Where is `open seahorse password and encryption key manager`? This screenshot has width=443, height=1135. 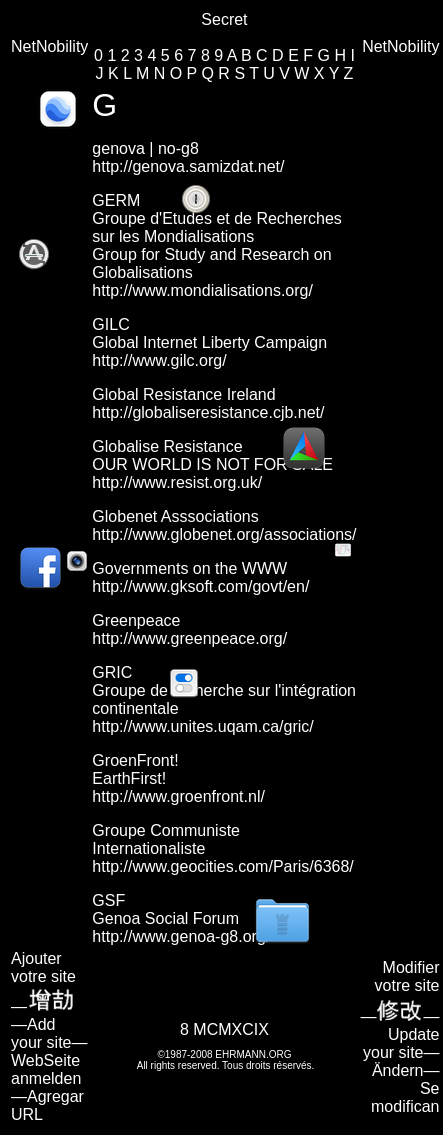
open seahorse password and encryption key manager is located at coordinates (196, 199).